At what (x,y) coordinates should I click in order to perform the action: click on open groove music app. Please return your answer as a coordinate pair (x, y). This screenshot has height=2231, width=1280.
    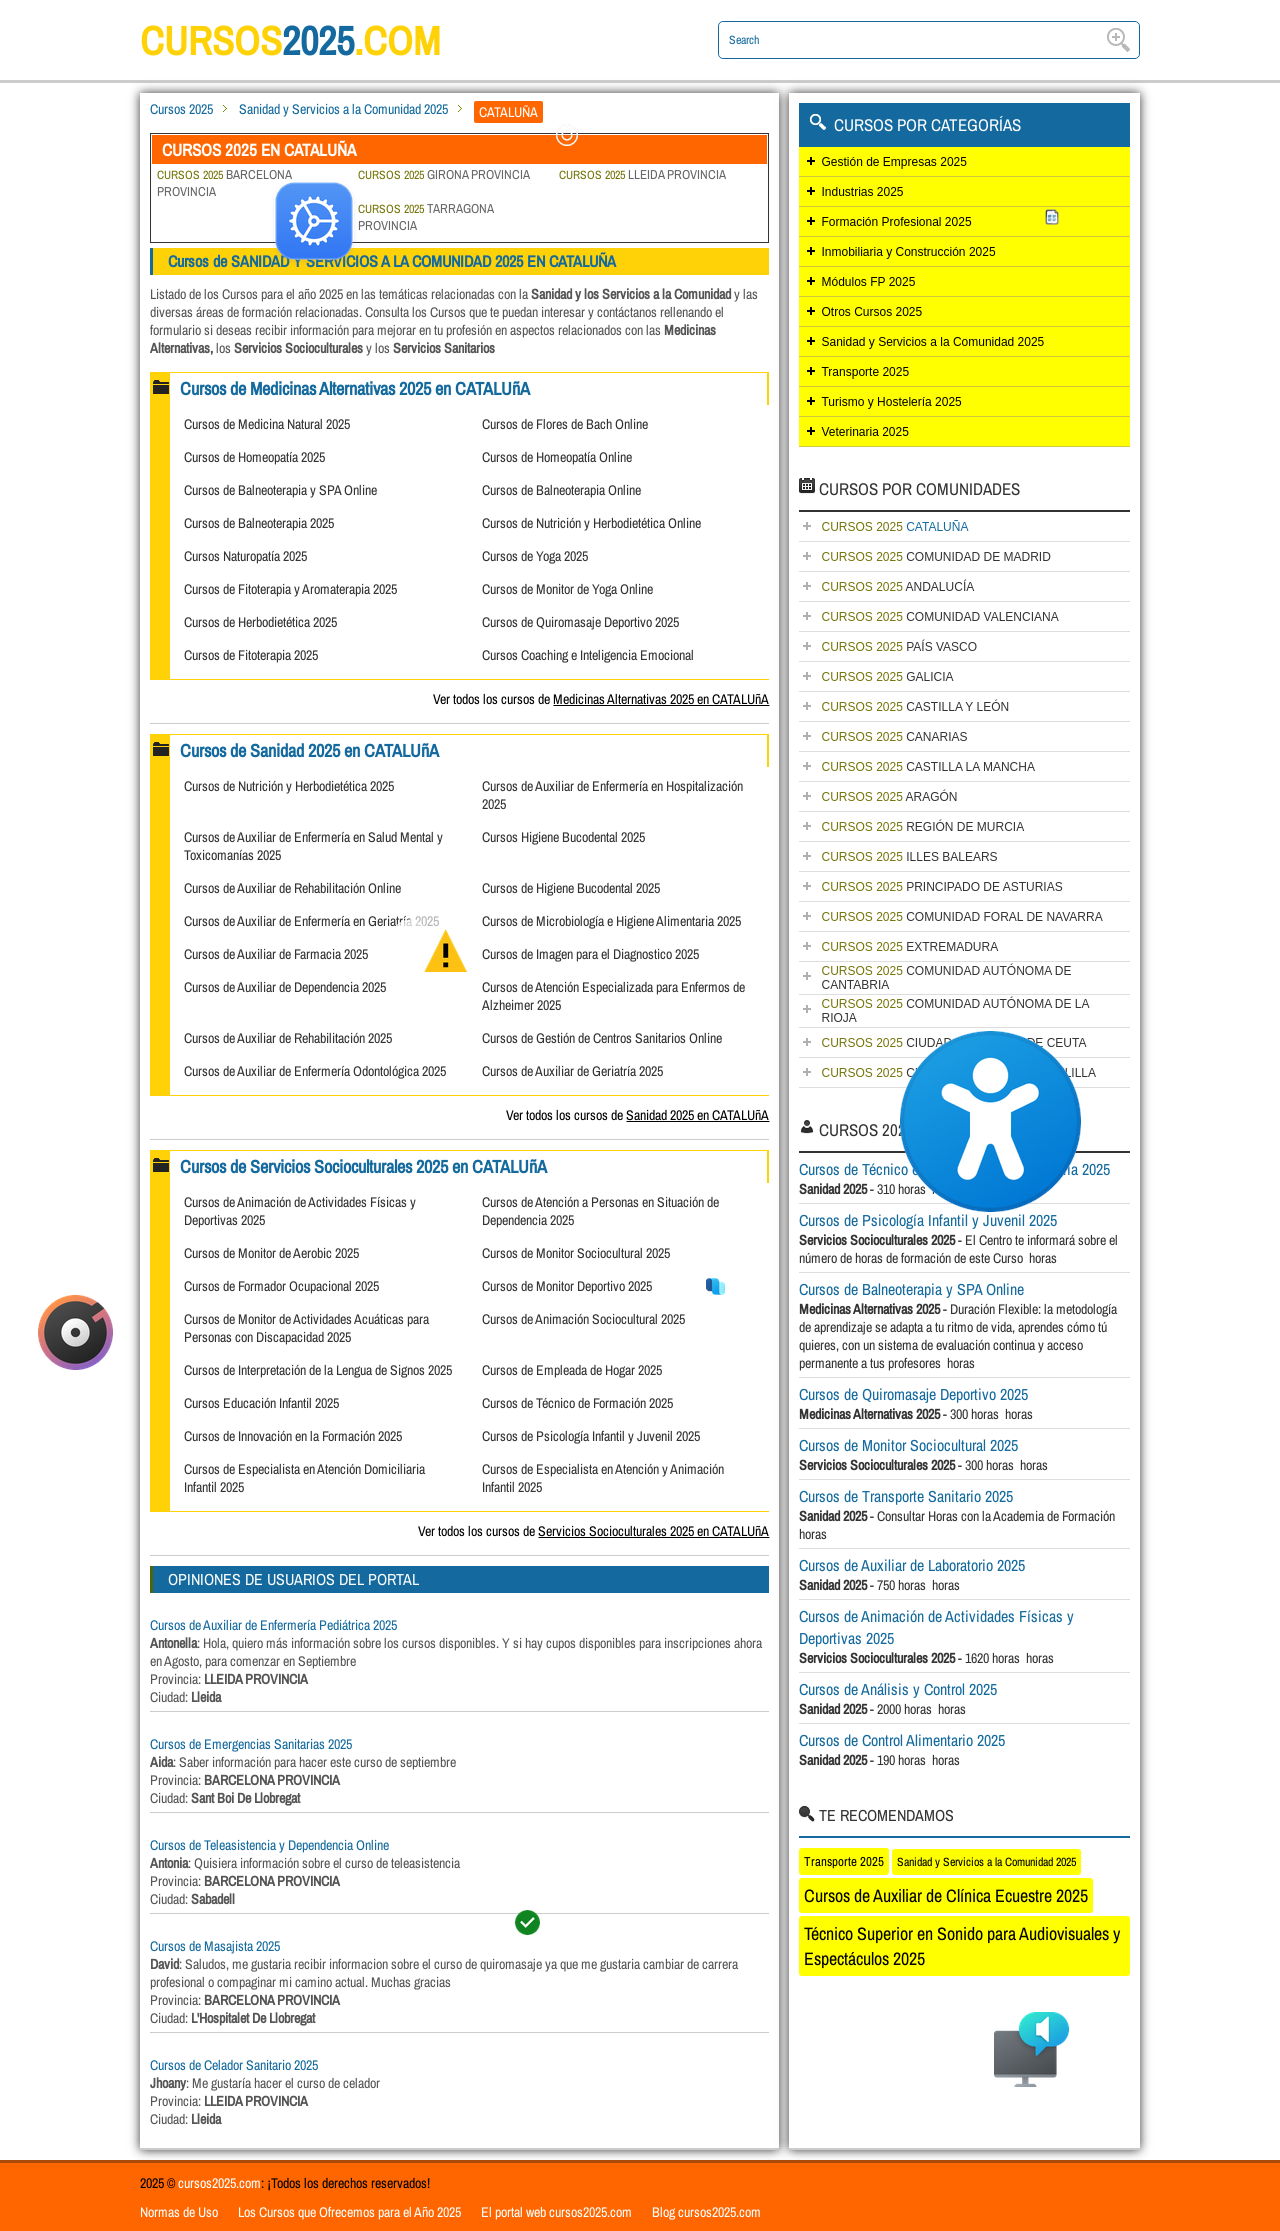
    Looking at the image, I should click on (75, 1332).